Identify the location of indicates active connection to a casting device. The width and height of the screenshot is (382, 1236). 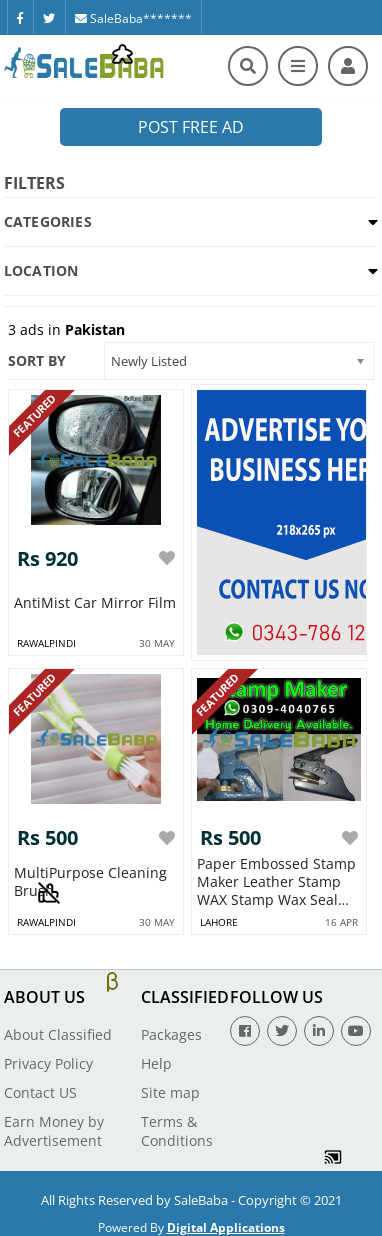
(333, 1157).